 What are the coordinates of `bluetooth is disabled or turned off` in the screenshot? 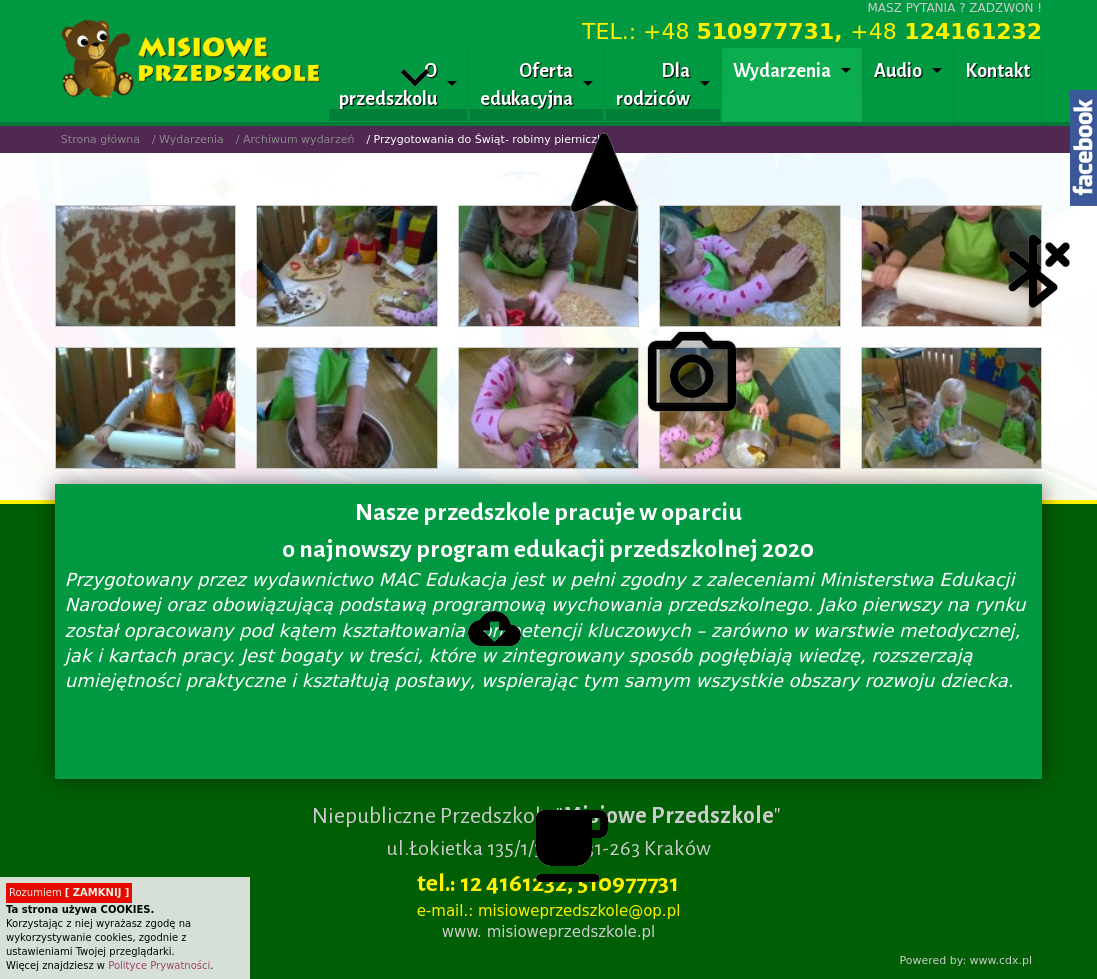 It's located at (1033, 271).